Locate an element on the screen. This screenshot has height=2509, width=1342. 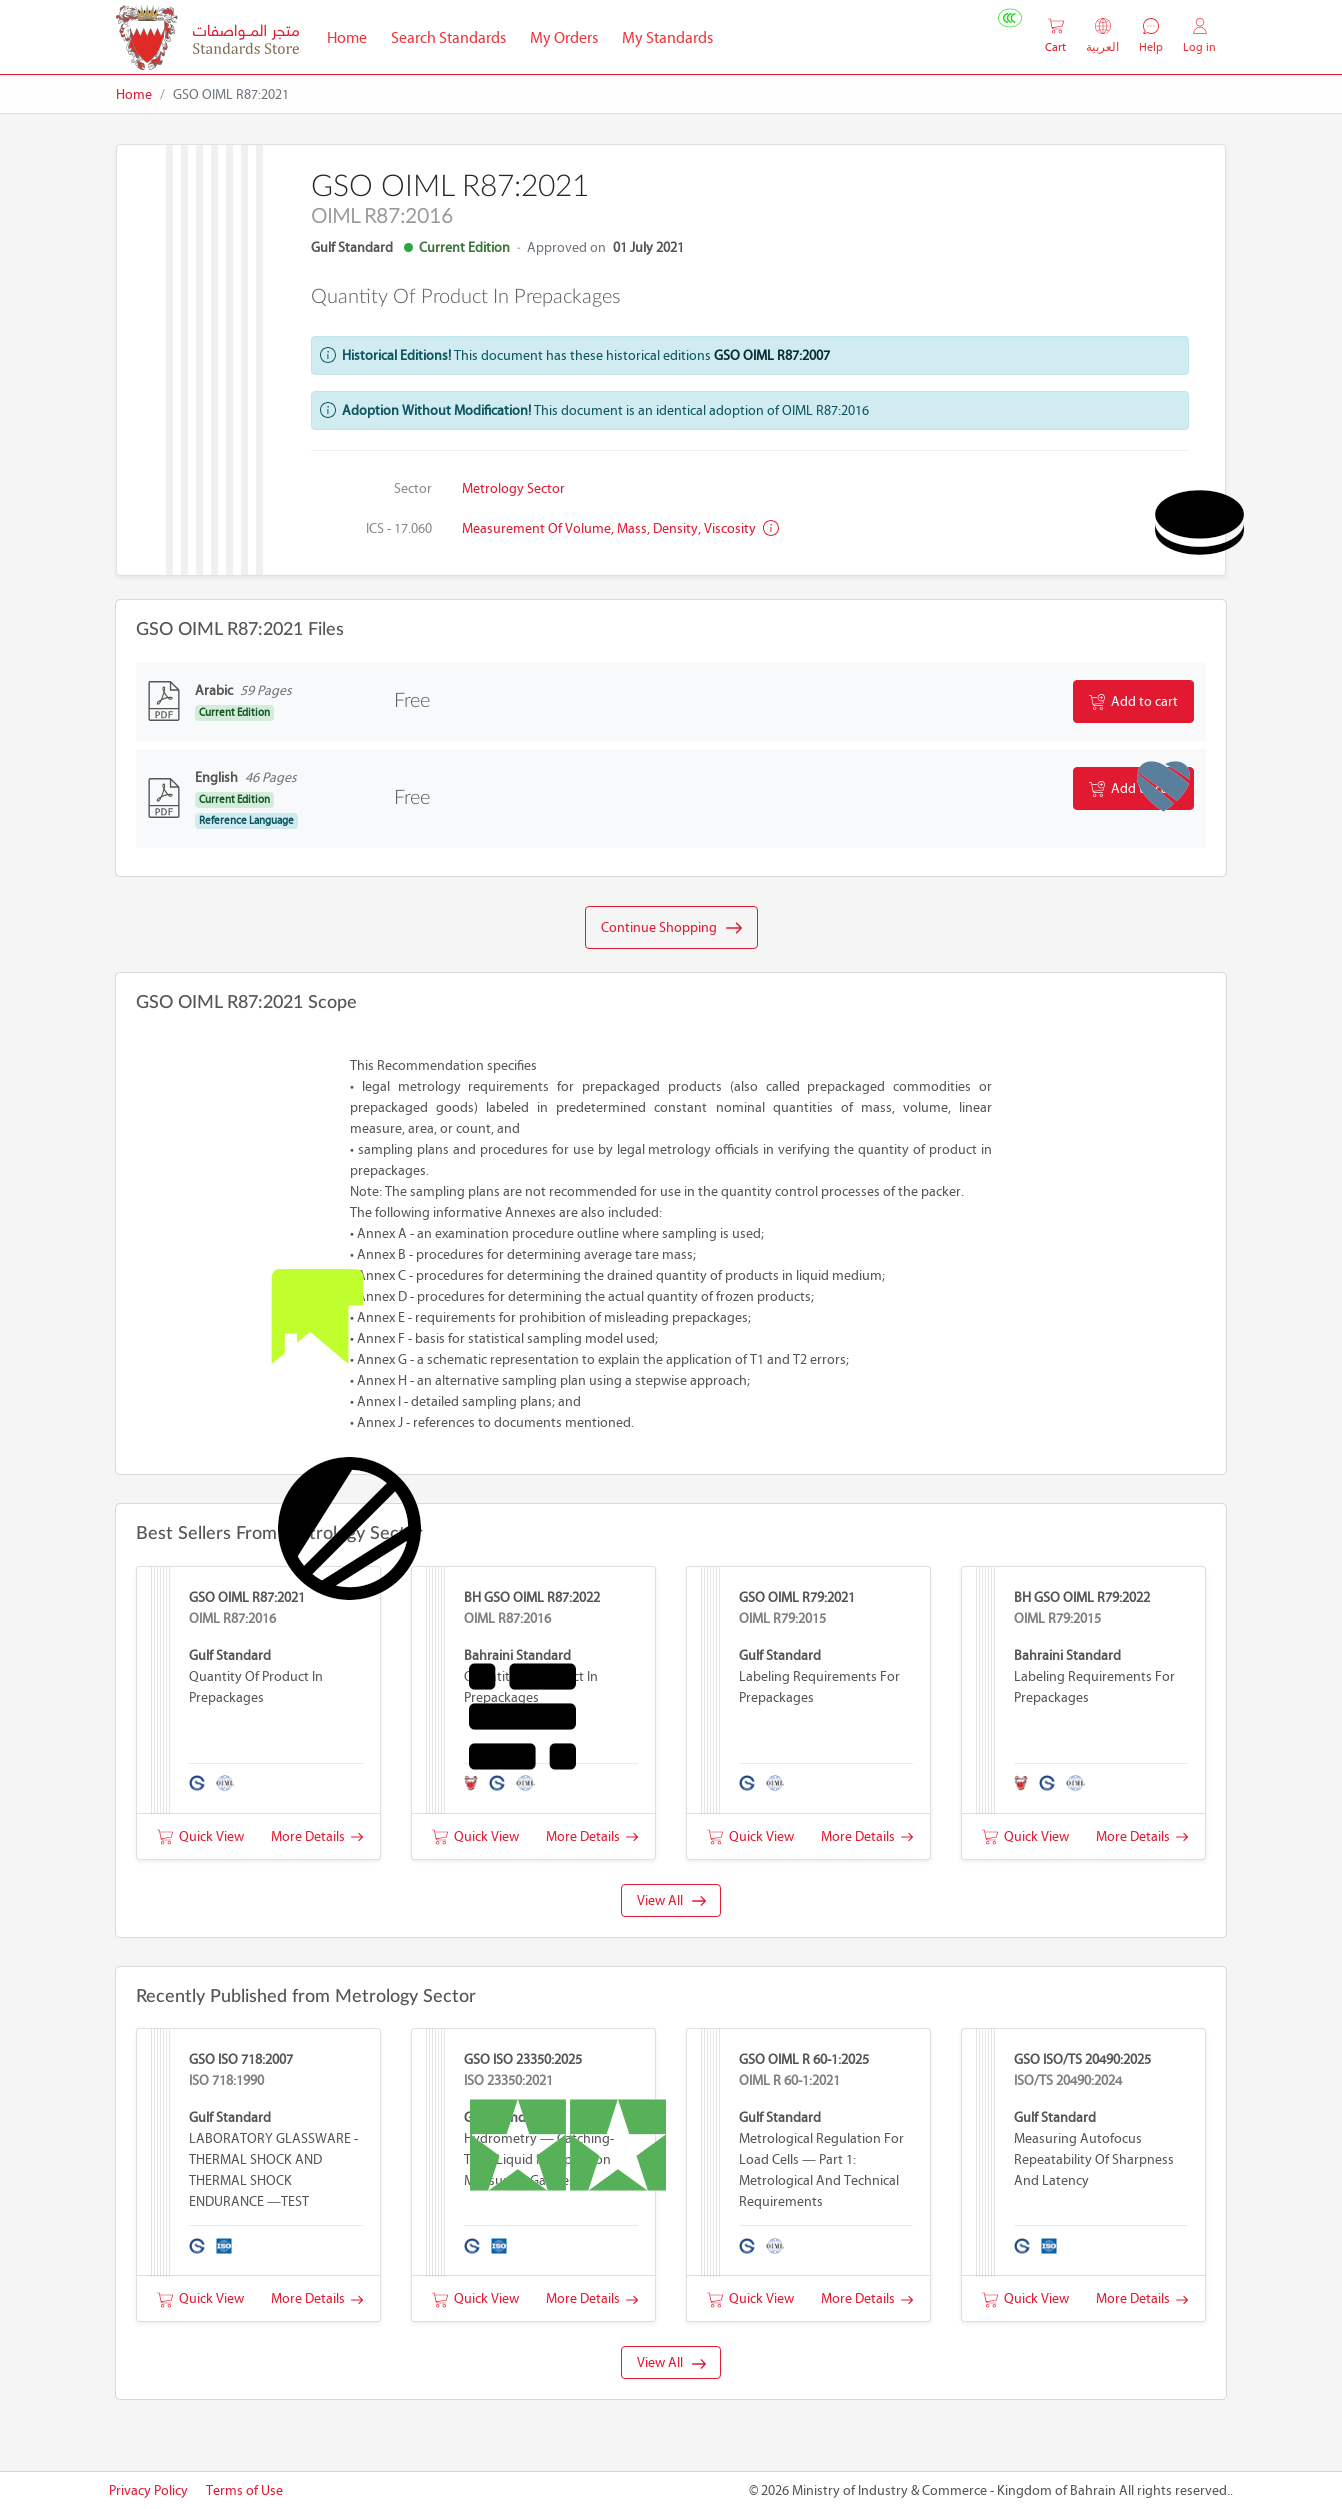
open the Southwest Airlines app is located at coordinates (1163, 786).